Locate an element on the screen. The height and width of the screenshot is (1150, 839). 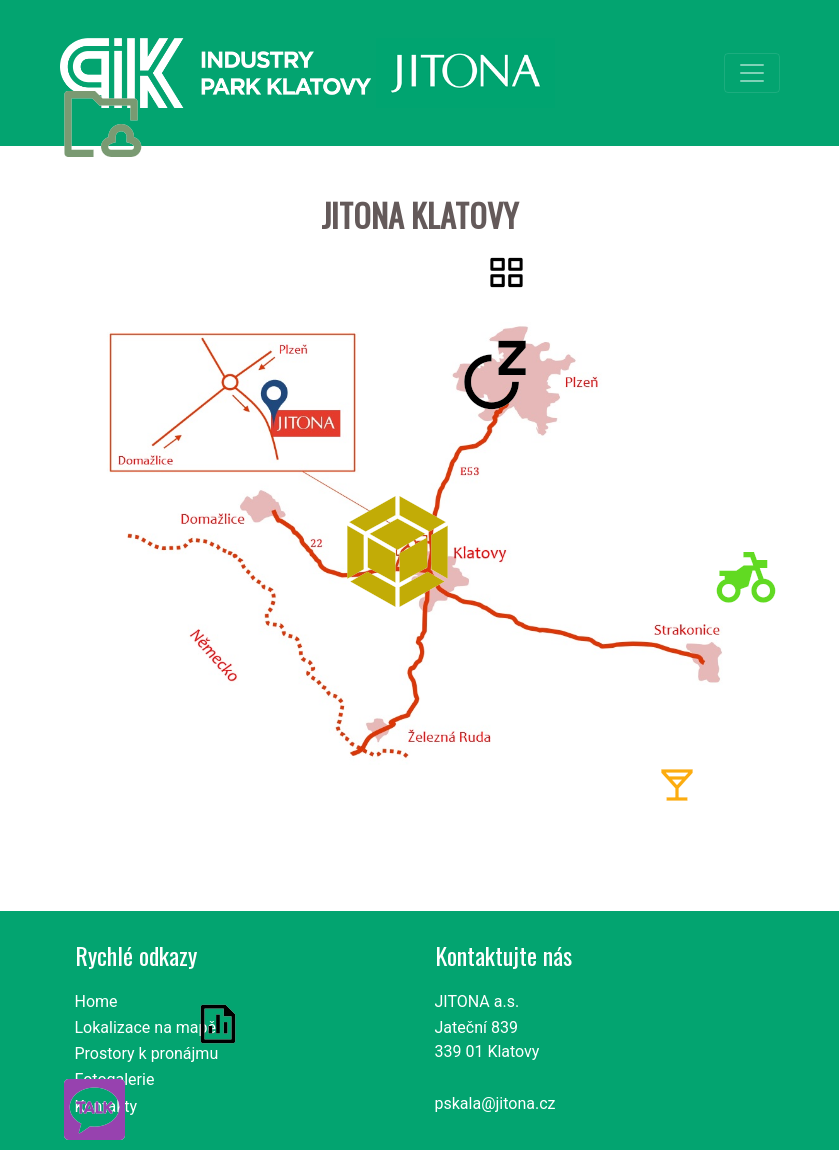
view report or analytics document is located at coordinates (218, 1024).